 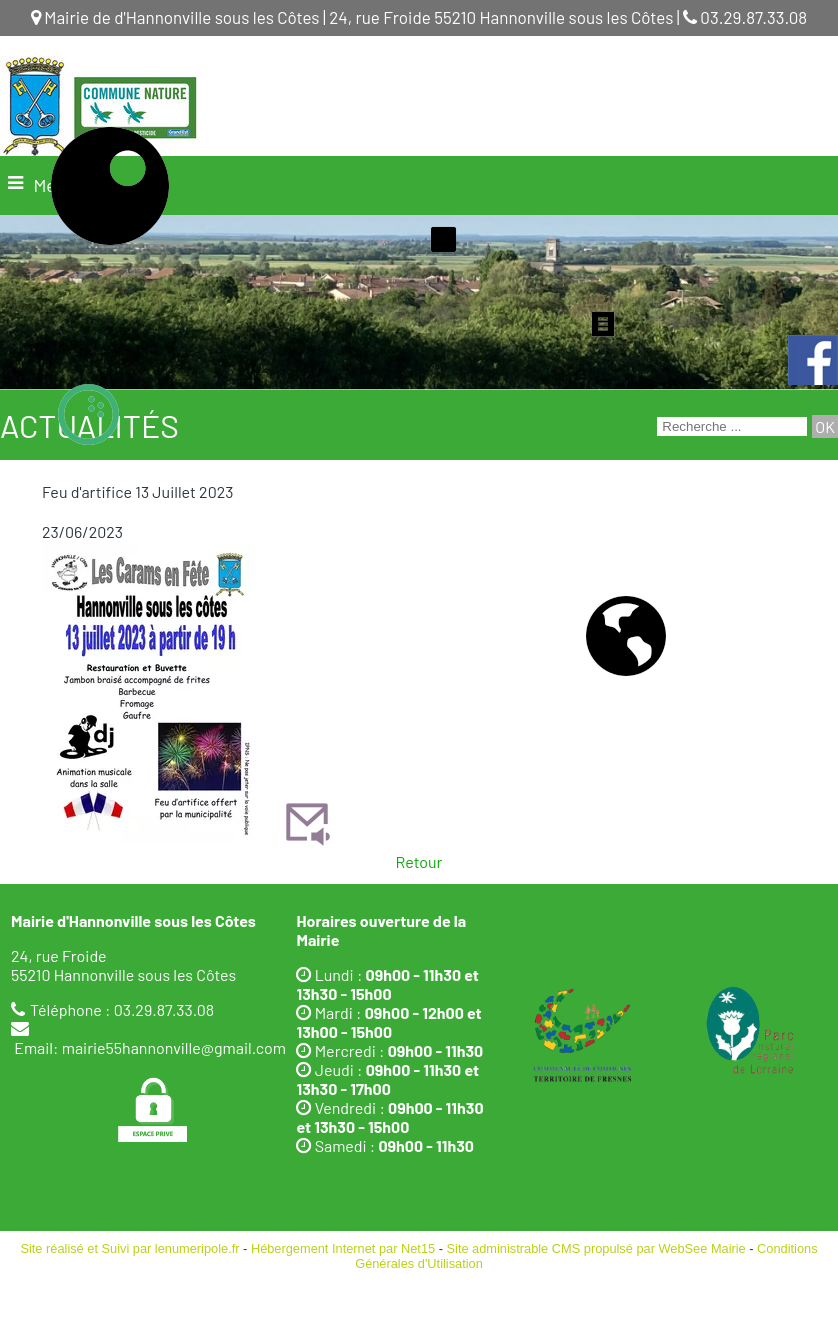 What do you see at coordinates (443, 239) in the screenshot?
I see `stop media playback` at bounding box center [443, 239].